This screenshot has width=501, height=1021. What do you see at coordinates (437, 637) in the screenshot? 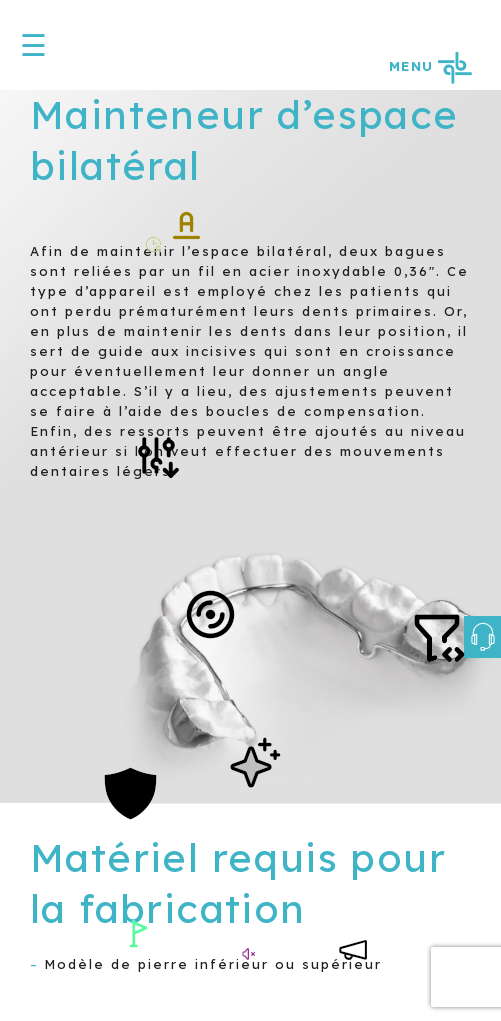
I see `filter results using code or custom query` at bounding box center [437, 637].